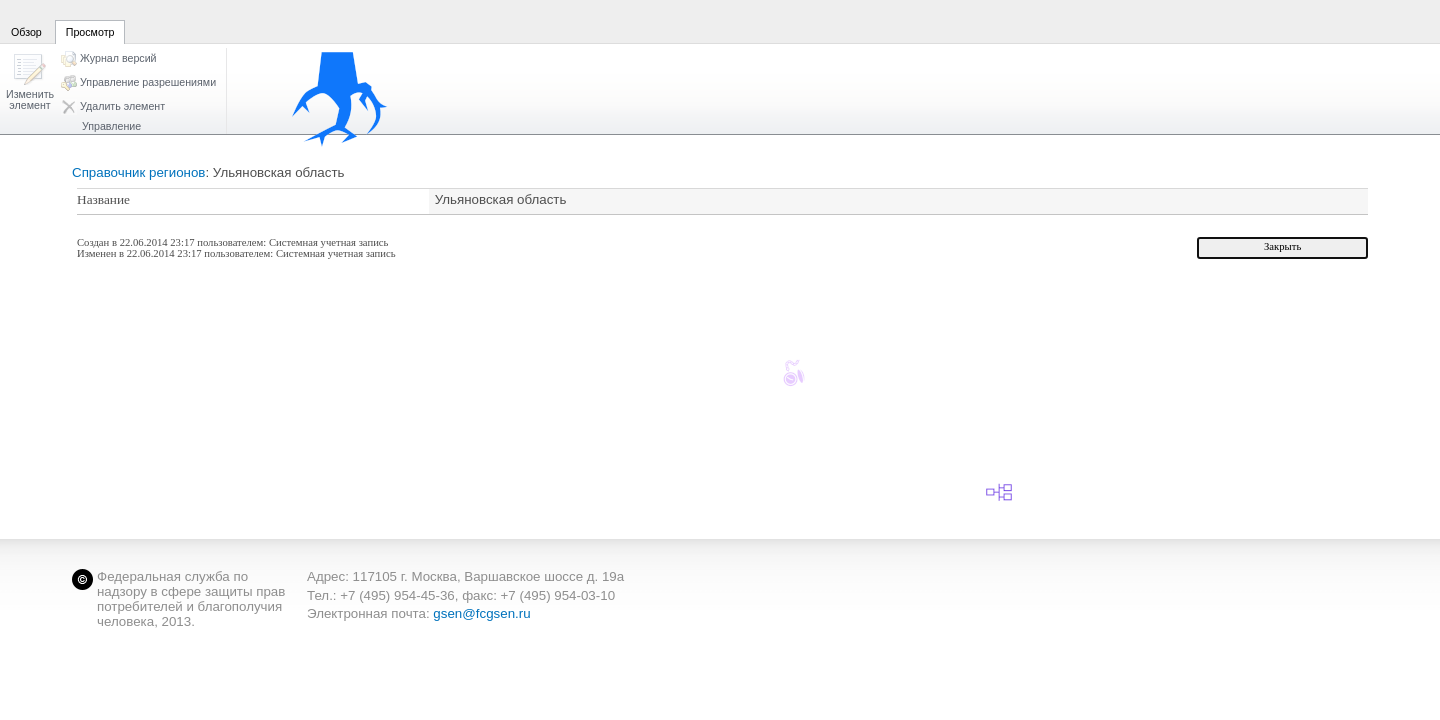 The width and height of the screenshot is (1440, 720). What do you see at coordinates (794, 373) in the screenshot?
I see `view elapsed game time or timer` at bounding box center [794, 373].